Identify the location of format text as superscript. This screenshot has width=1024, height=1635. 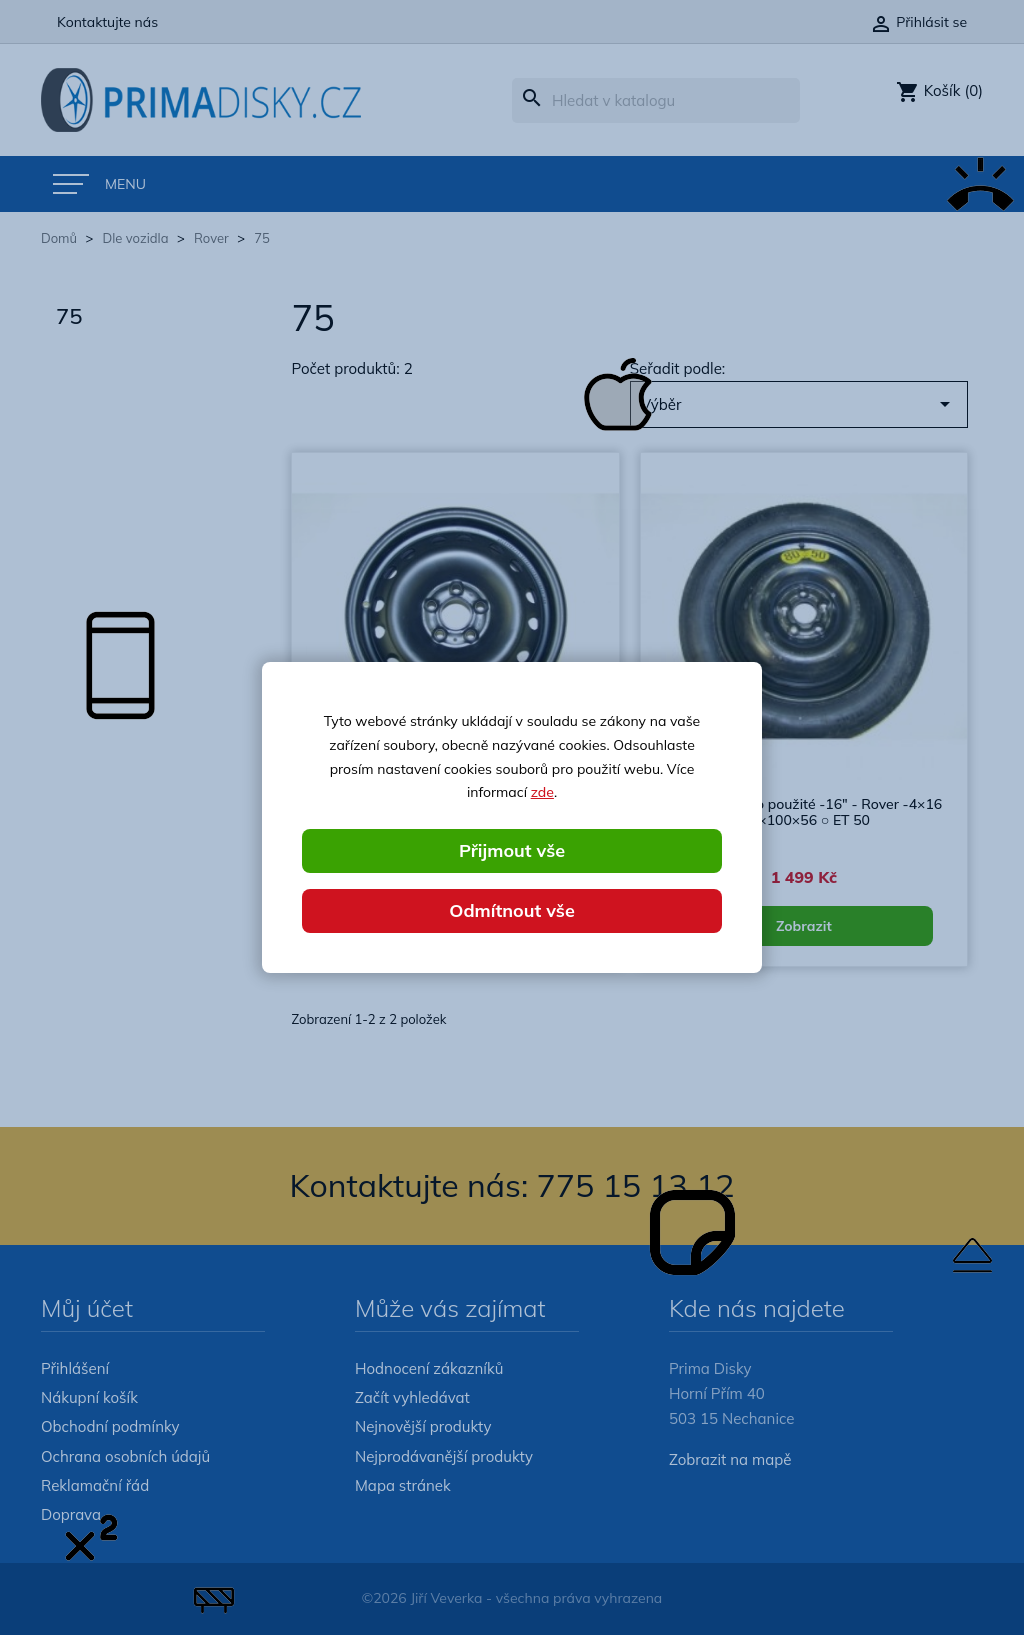
(91, 1537).